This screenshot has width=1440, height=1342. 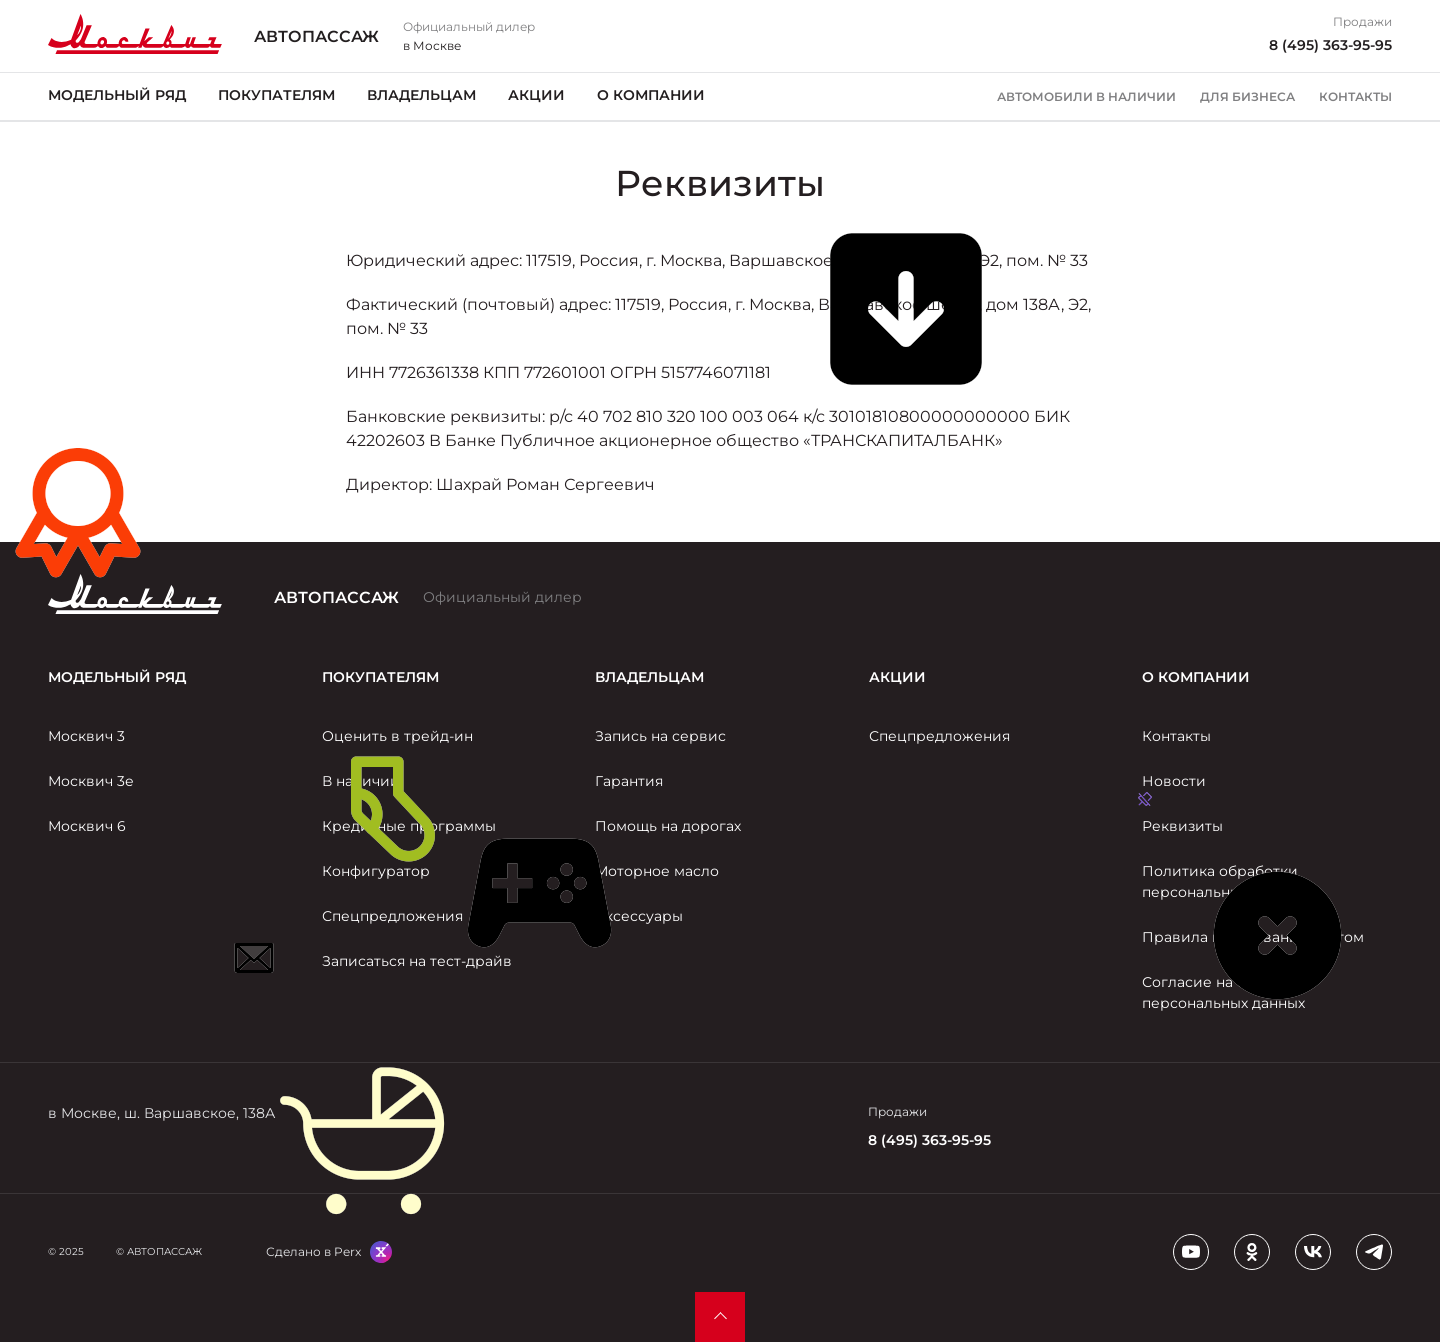 I want to click on view clothing or apparel category, so click(x=393, y=809).